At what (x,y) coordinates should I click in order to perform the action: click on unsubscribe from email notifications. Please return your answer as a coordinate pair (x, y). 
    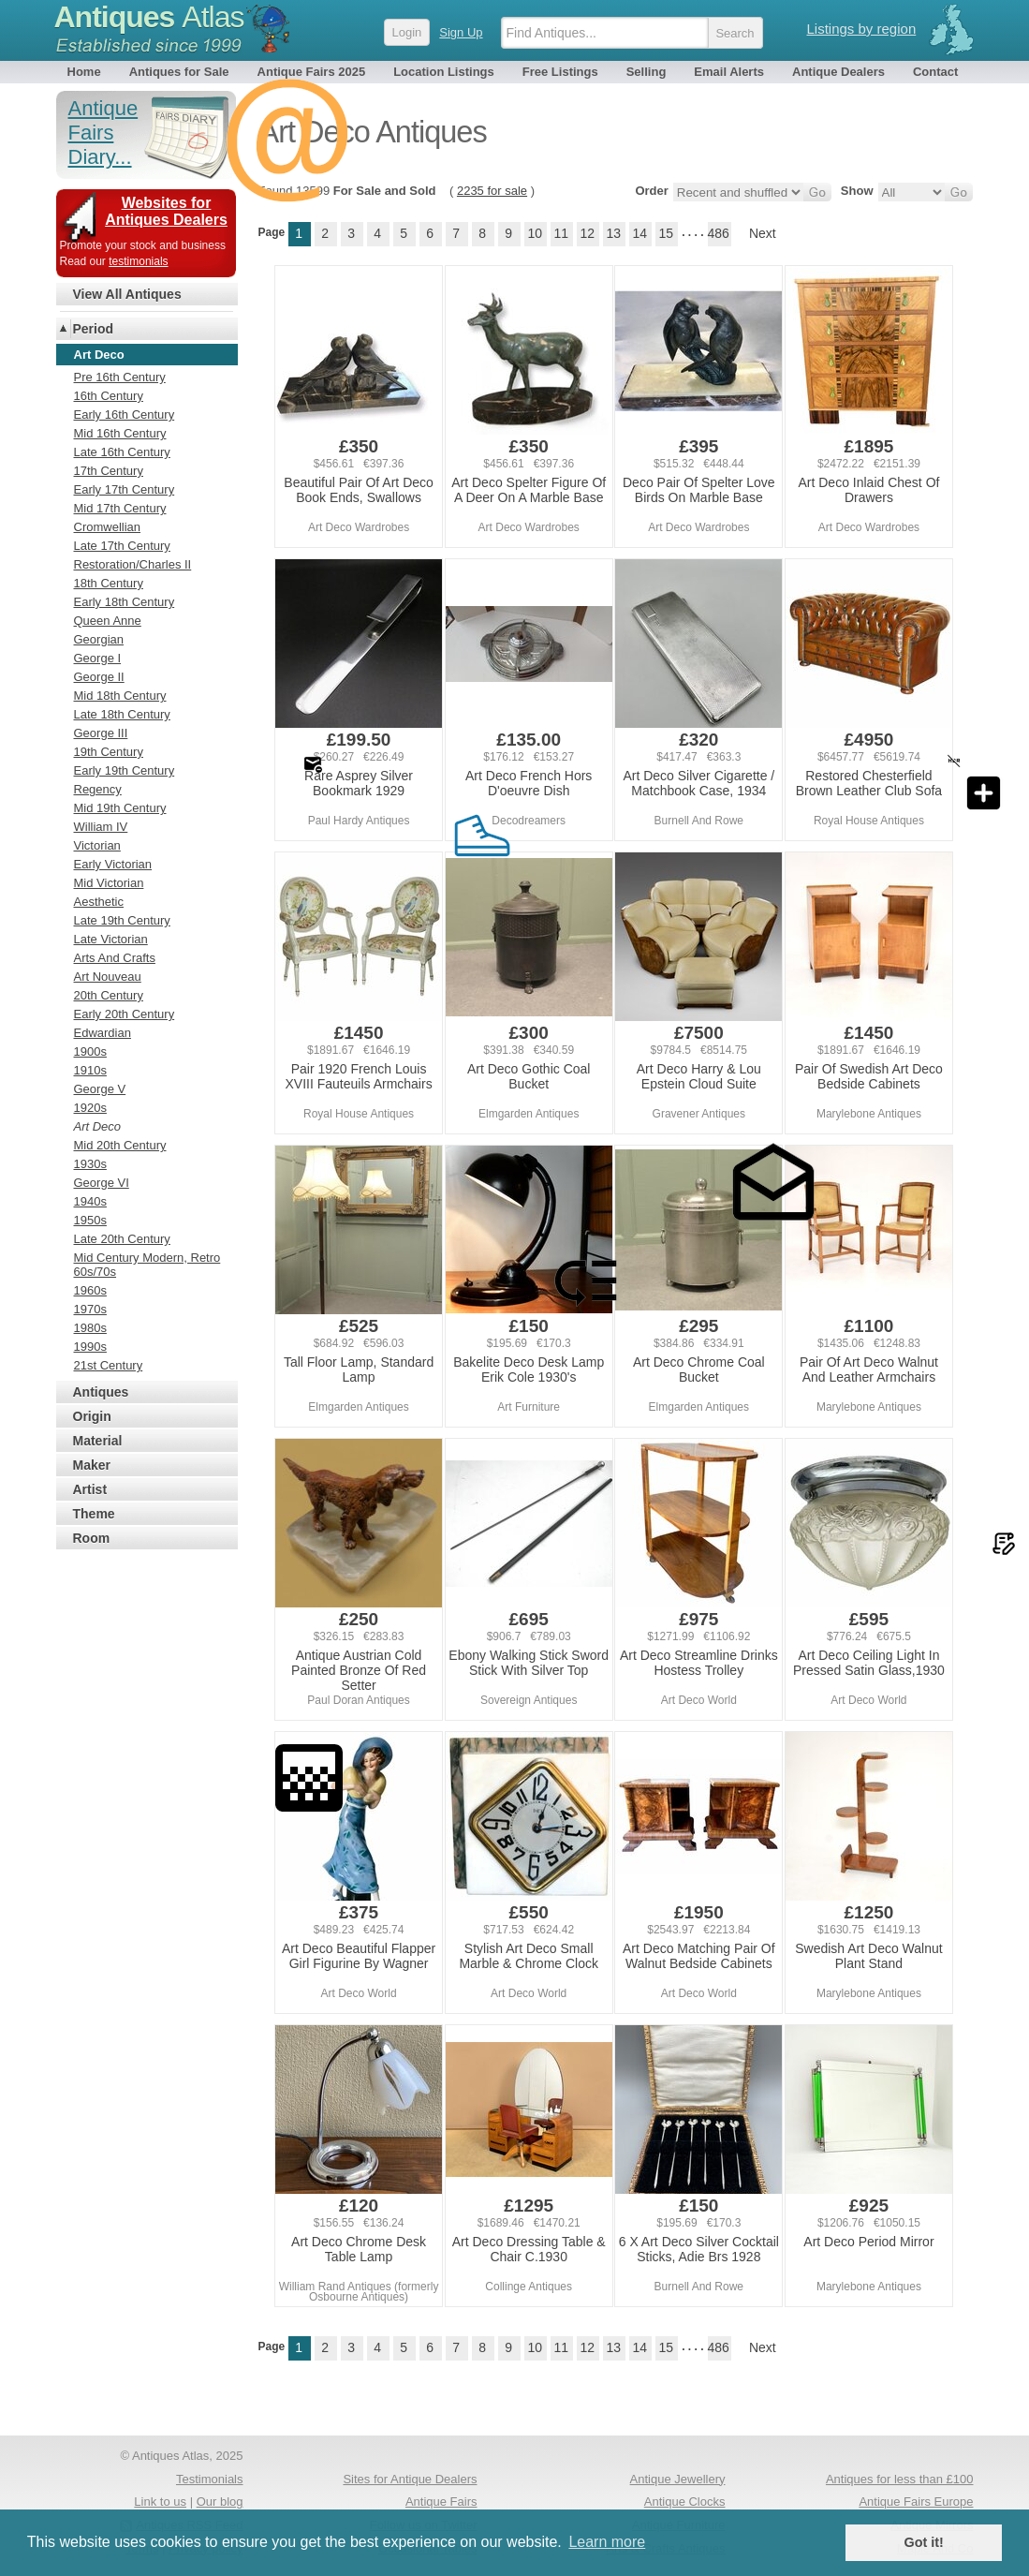
    Looking at the image, I should click on (313, 765).